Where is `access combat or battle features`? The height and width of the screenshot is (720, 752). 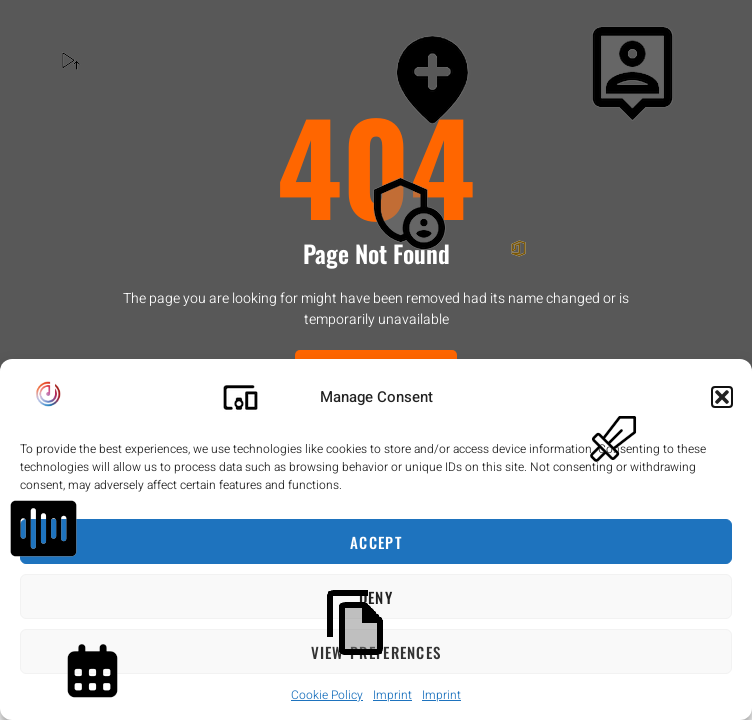 access combat or battle features is located at coordinates (614, 438).